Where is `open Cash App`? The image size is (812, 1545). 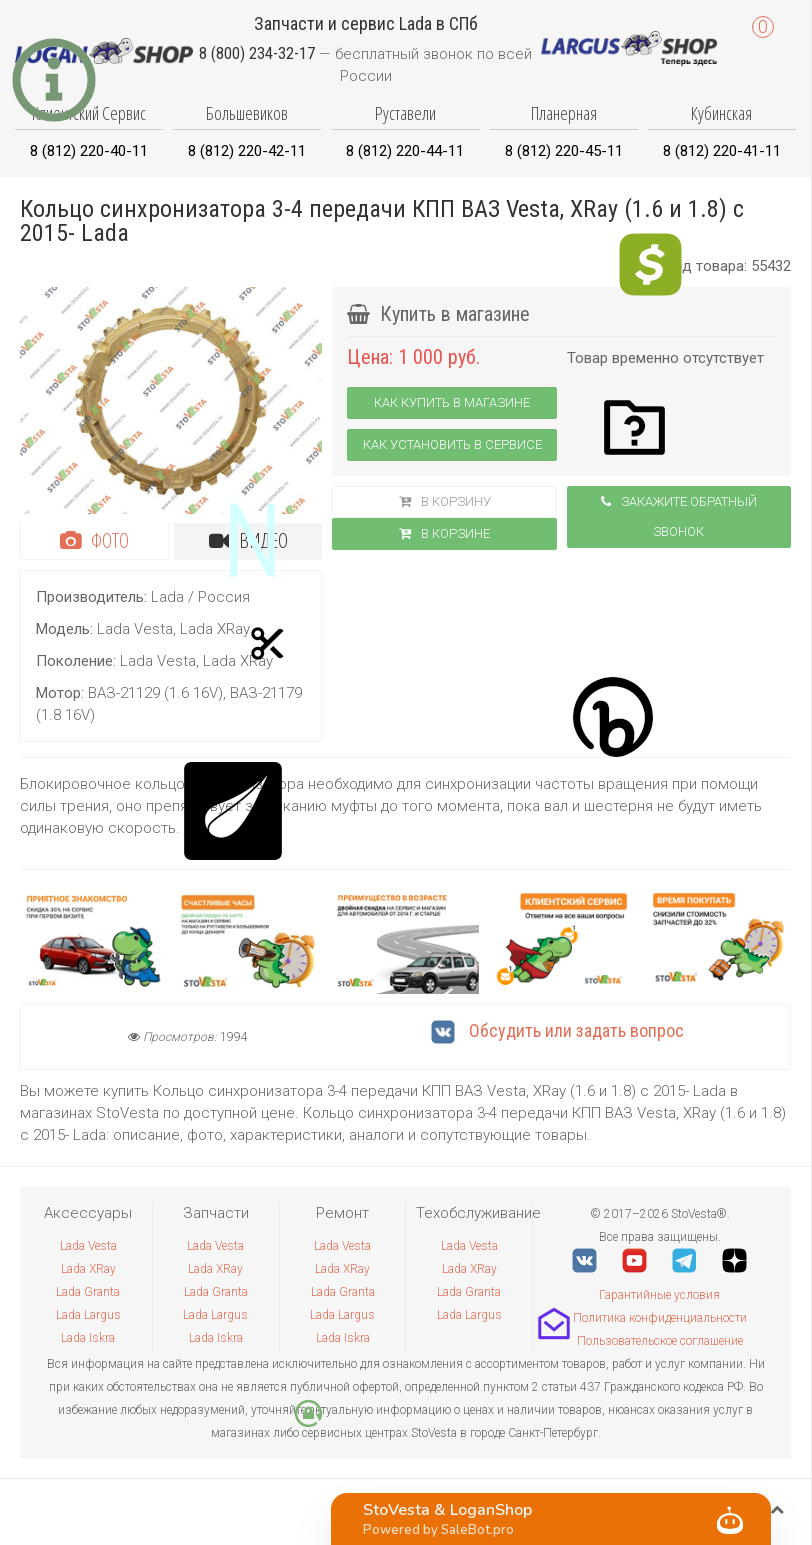 open Cash App is located at coordinates (650, 264).